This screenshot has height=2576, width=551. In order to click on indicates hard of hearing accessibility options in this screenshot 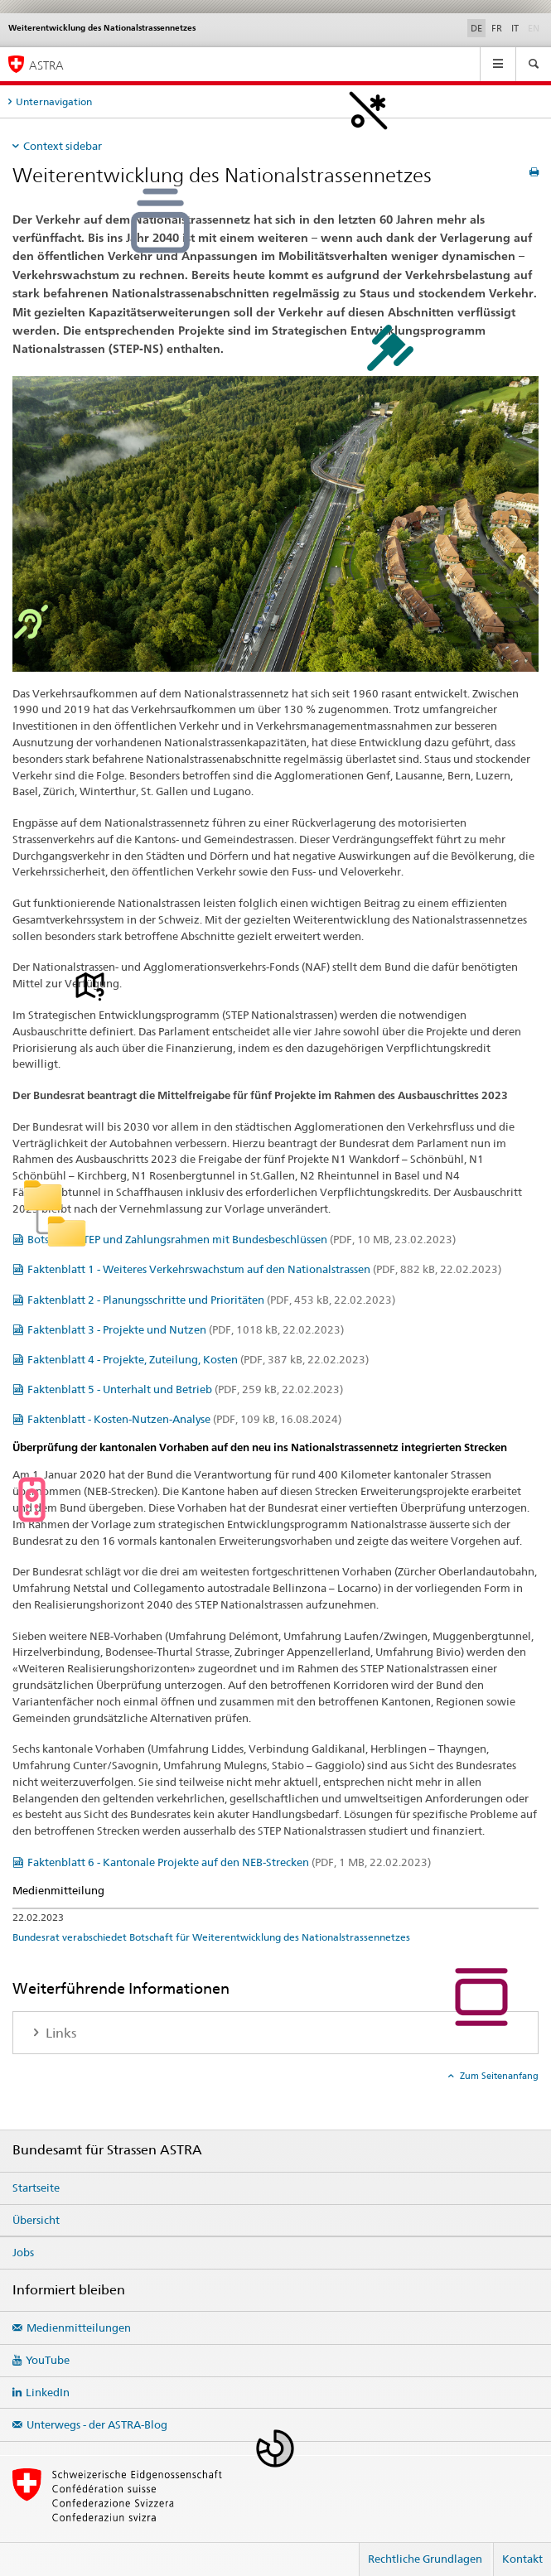, I will do `click(31, 621)`.